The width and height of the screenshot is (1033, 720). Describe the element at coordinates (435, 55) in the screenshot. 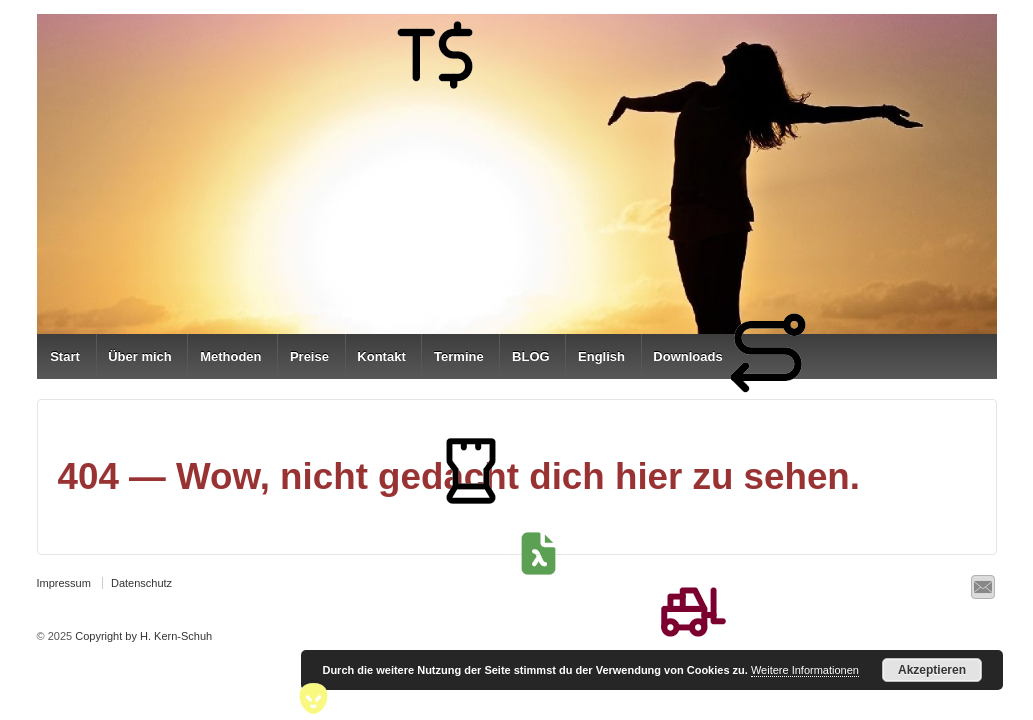

I see `represents Tongan paʻanga currency (T$)` at that location.